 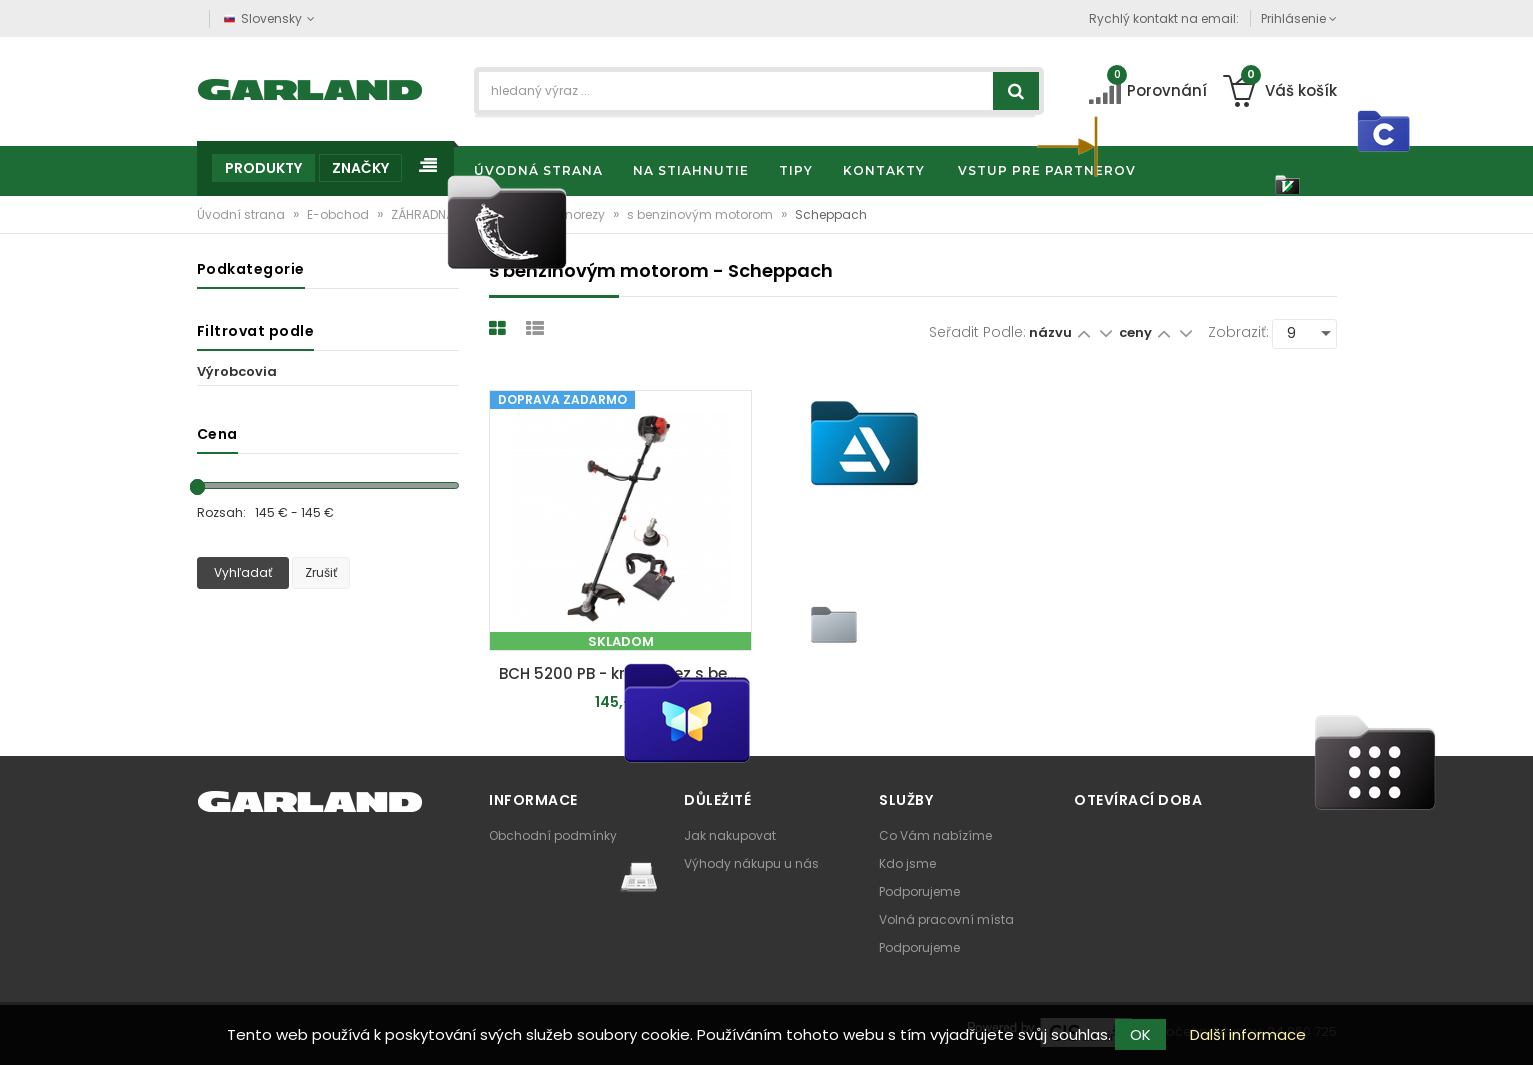 I want to click on go to the last item or page, so click(x=1067, y=146).